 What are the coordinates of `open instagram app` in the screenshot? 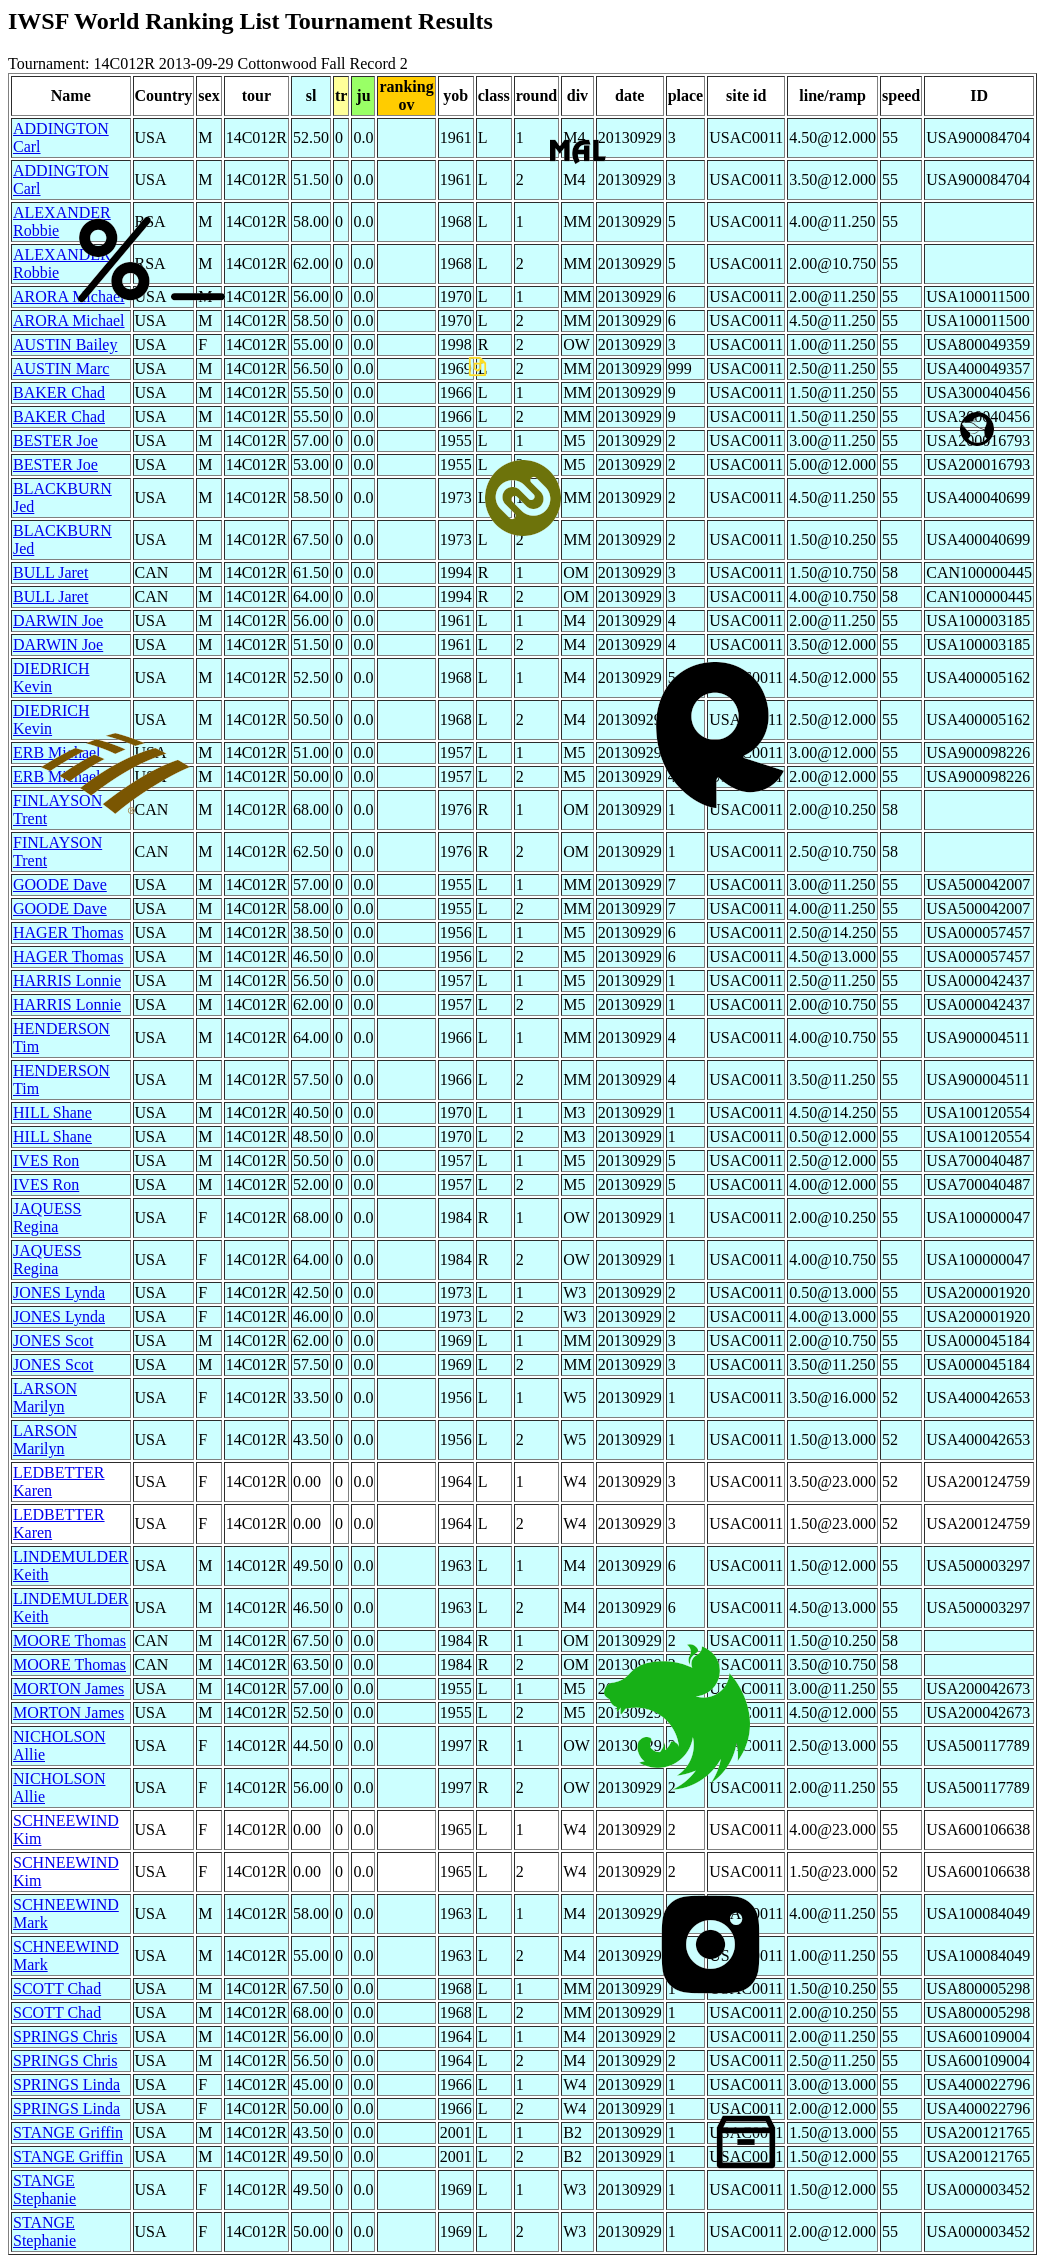 It's located at (710, 1944).